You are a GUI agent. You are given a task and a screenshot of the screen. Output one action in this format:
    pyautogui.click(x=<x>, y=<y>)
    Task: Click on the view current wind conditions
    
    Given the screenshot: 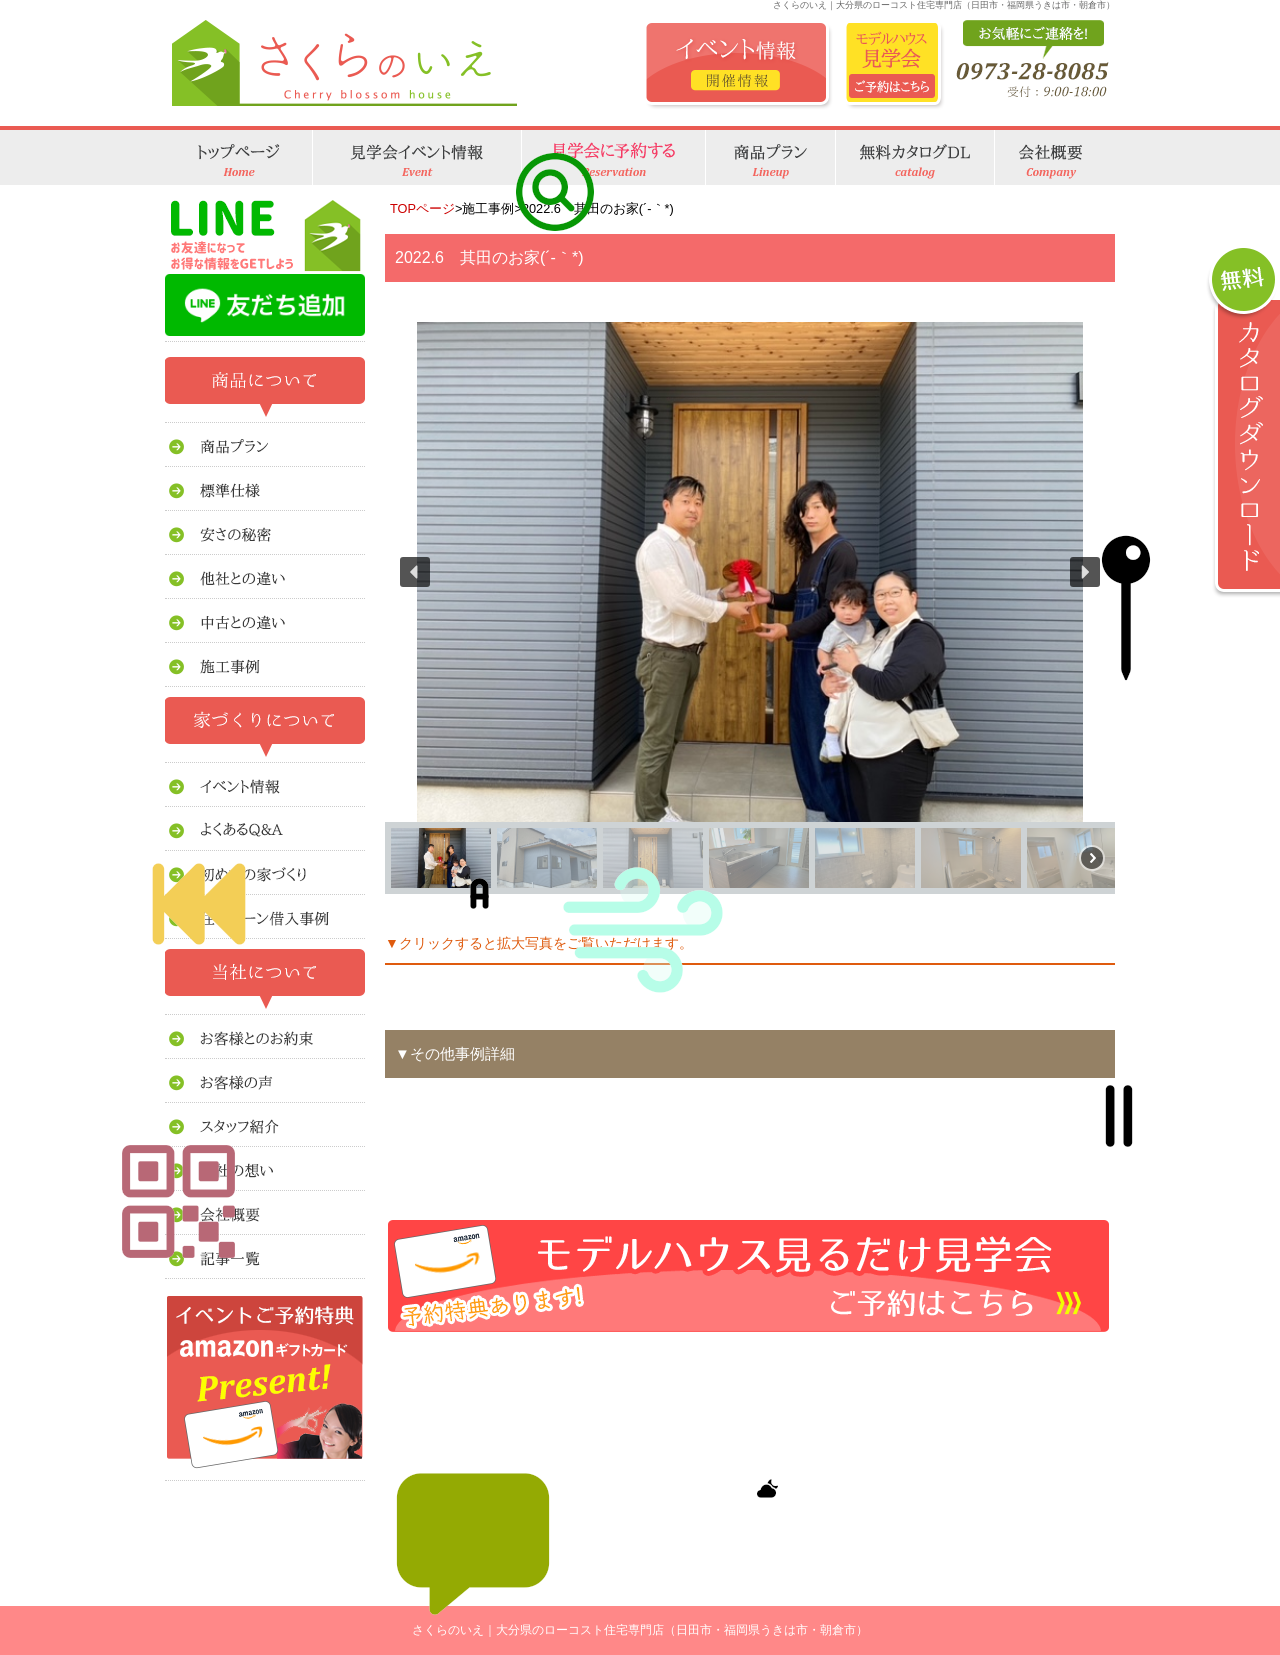 What is the action you would take?
    pyautogui.click(x=643, y=930)
    